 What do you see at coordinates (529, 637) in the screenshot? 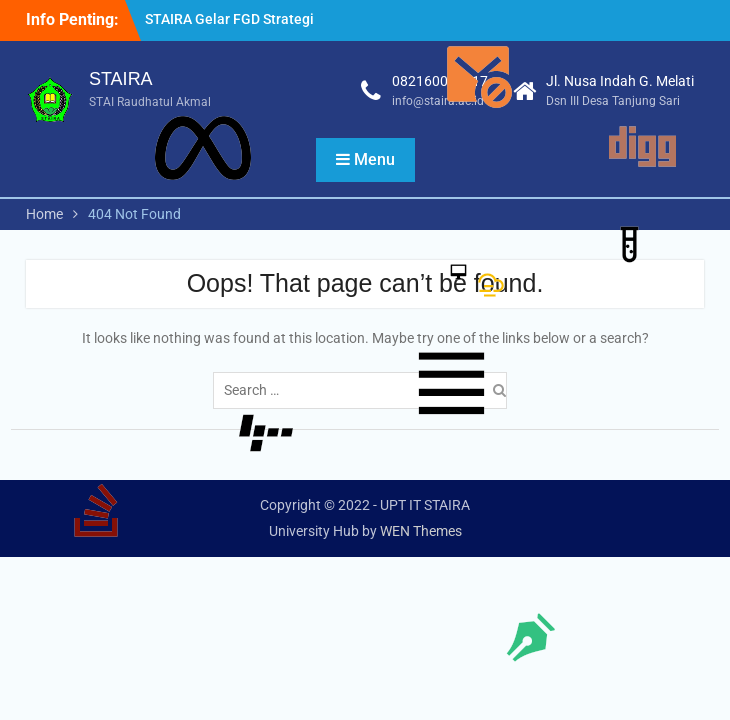
I see `access drawing or illustration tools` at bounding box center [529, 637].